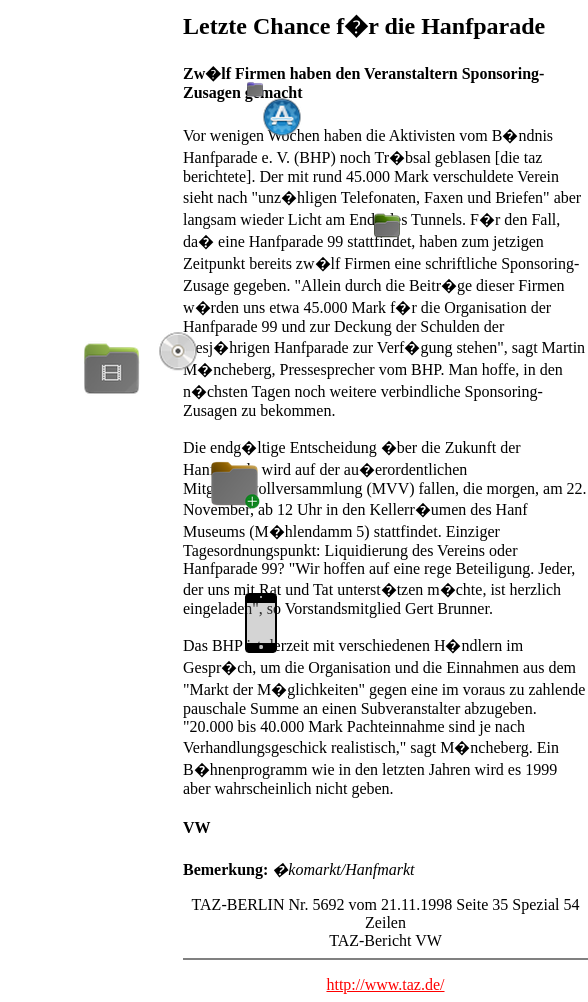 Image resolution: width=588 pixels, height=1002 pixels. What do you see at coordinates (178, 351) in the screenshot?
I see `access CD/DVD drive contents` at bounding box center [178, 351].